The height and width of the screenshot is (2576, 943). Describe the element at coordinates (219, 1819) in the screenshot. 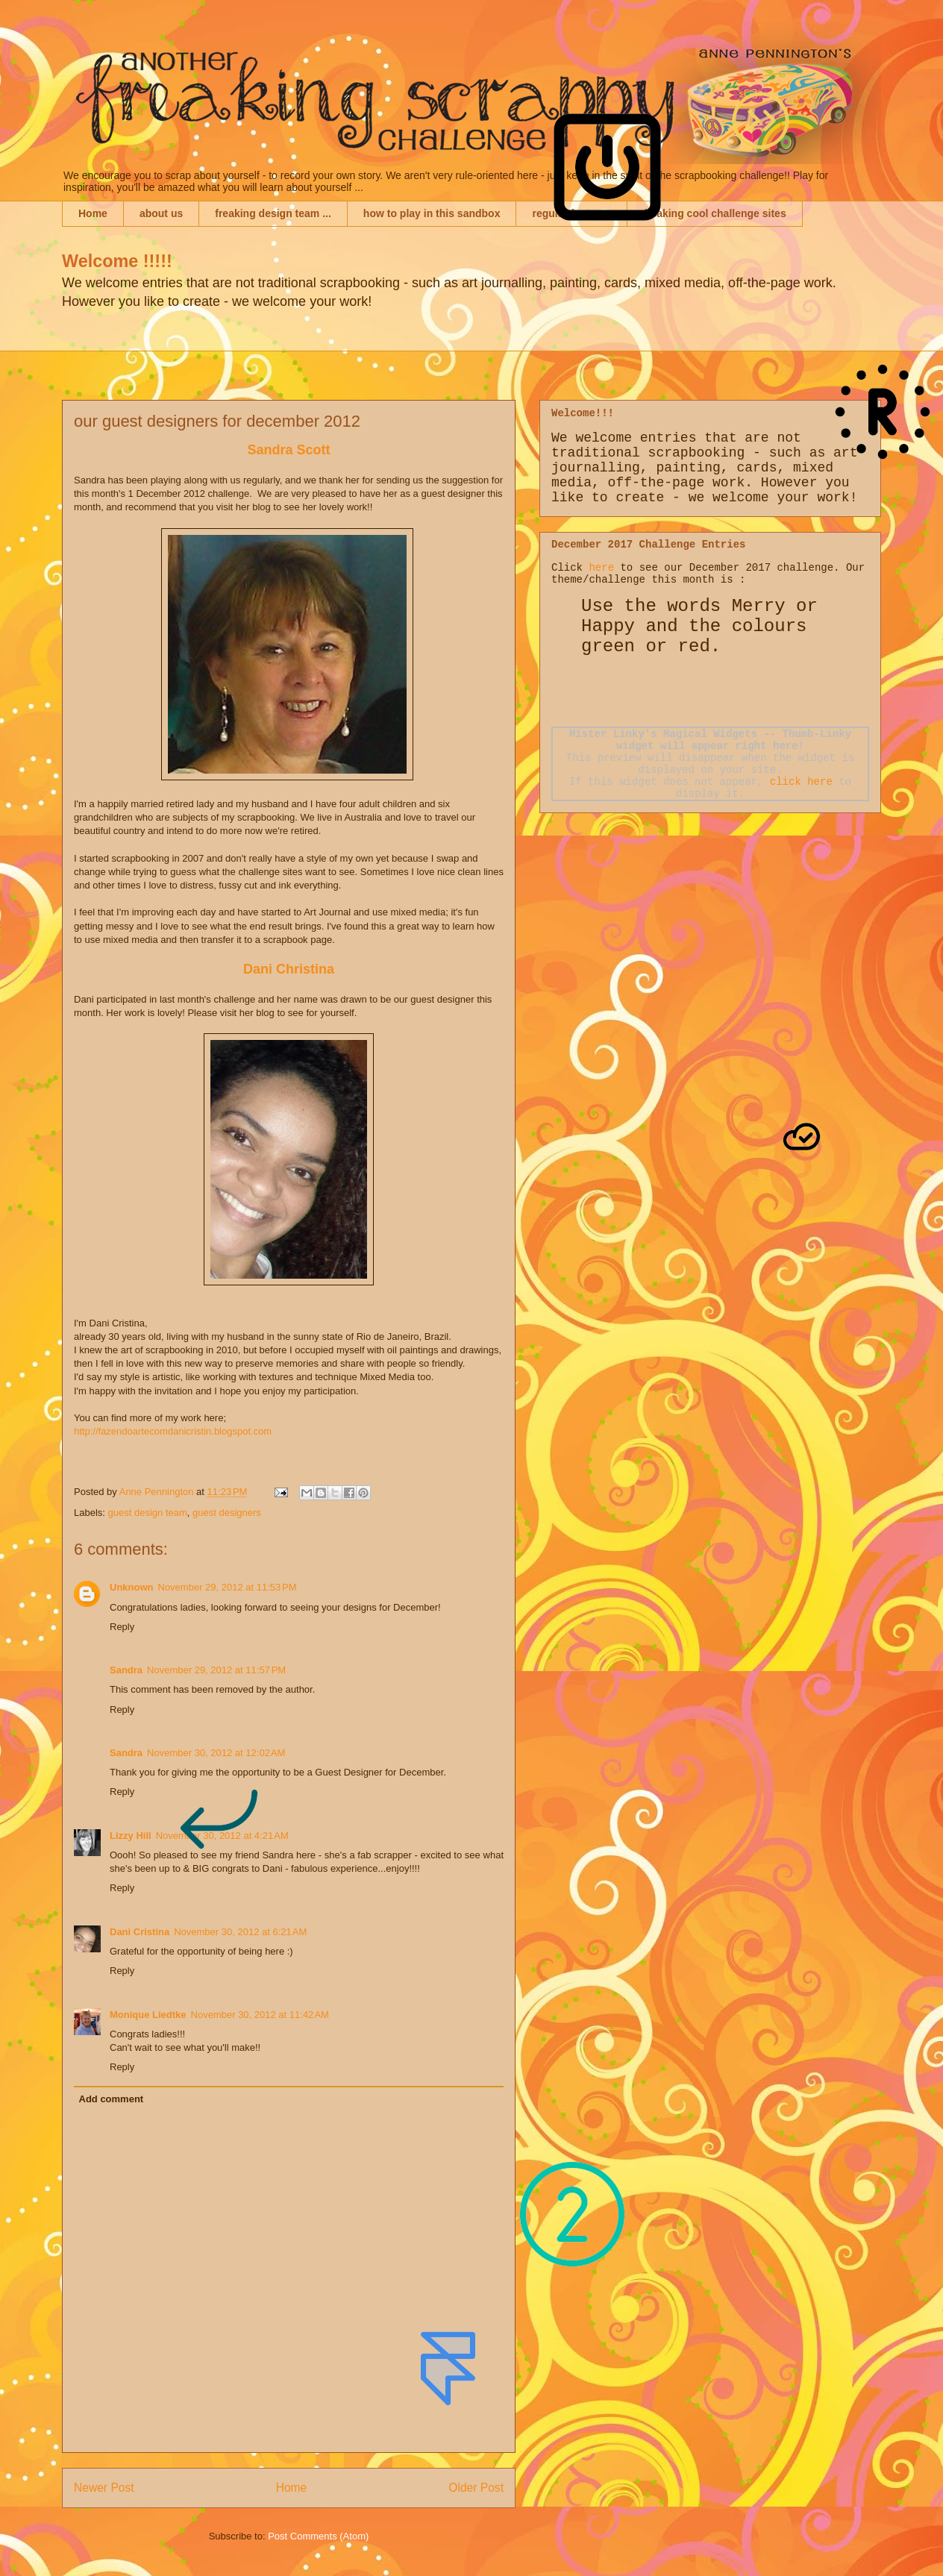

I see `reply to a message` at that location.